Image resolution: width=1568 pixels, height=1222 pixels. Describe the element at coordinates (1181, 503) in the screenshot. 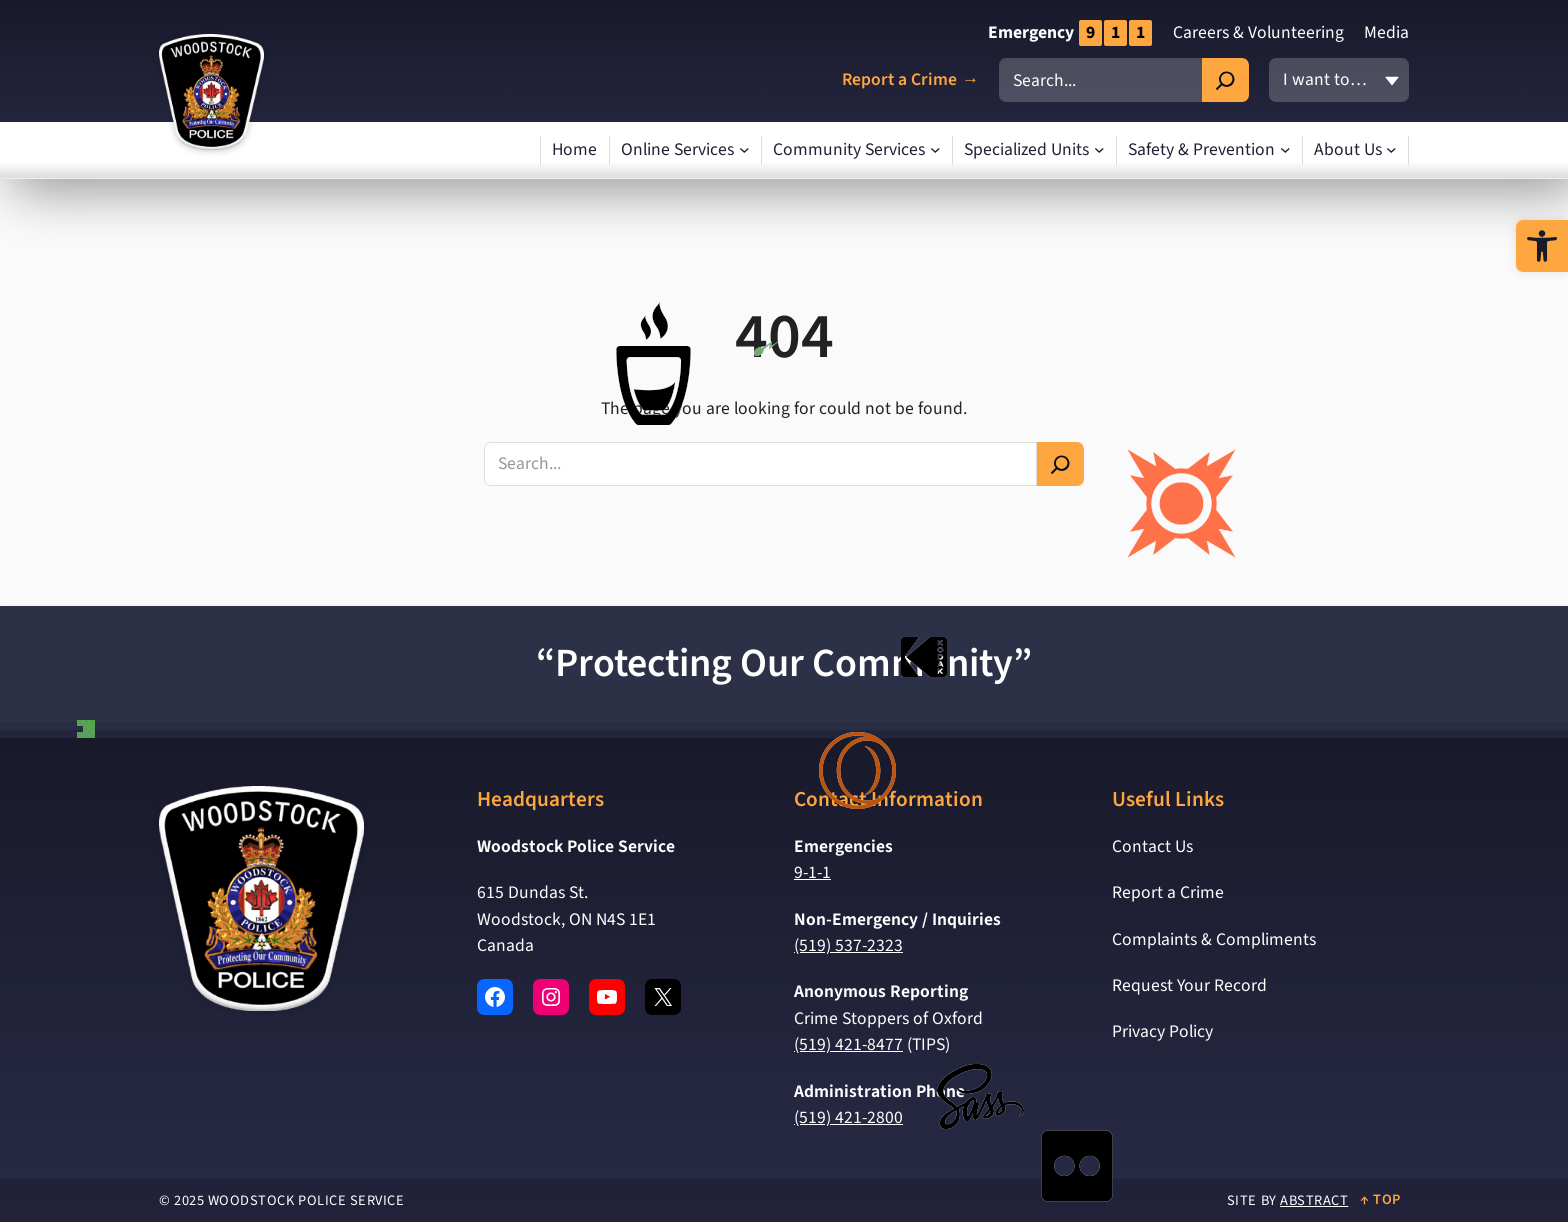

I see `sith order logo from star wars` at that location.